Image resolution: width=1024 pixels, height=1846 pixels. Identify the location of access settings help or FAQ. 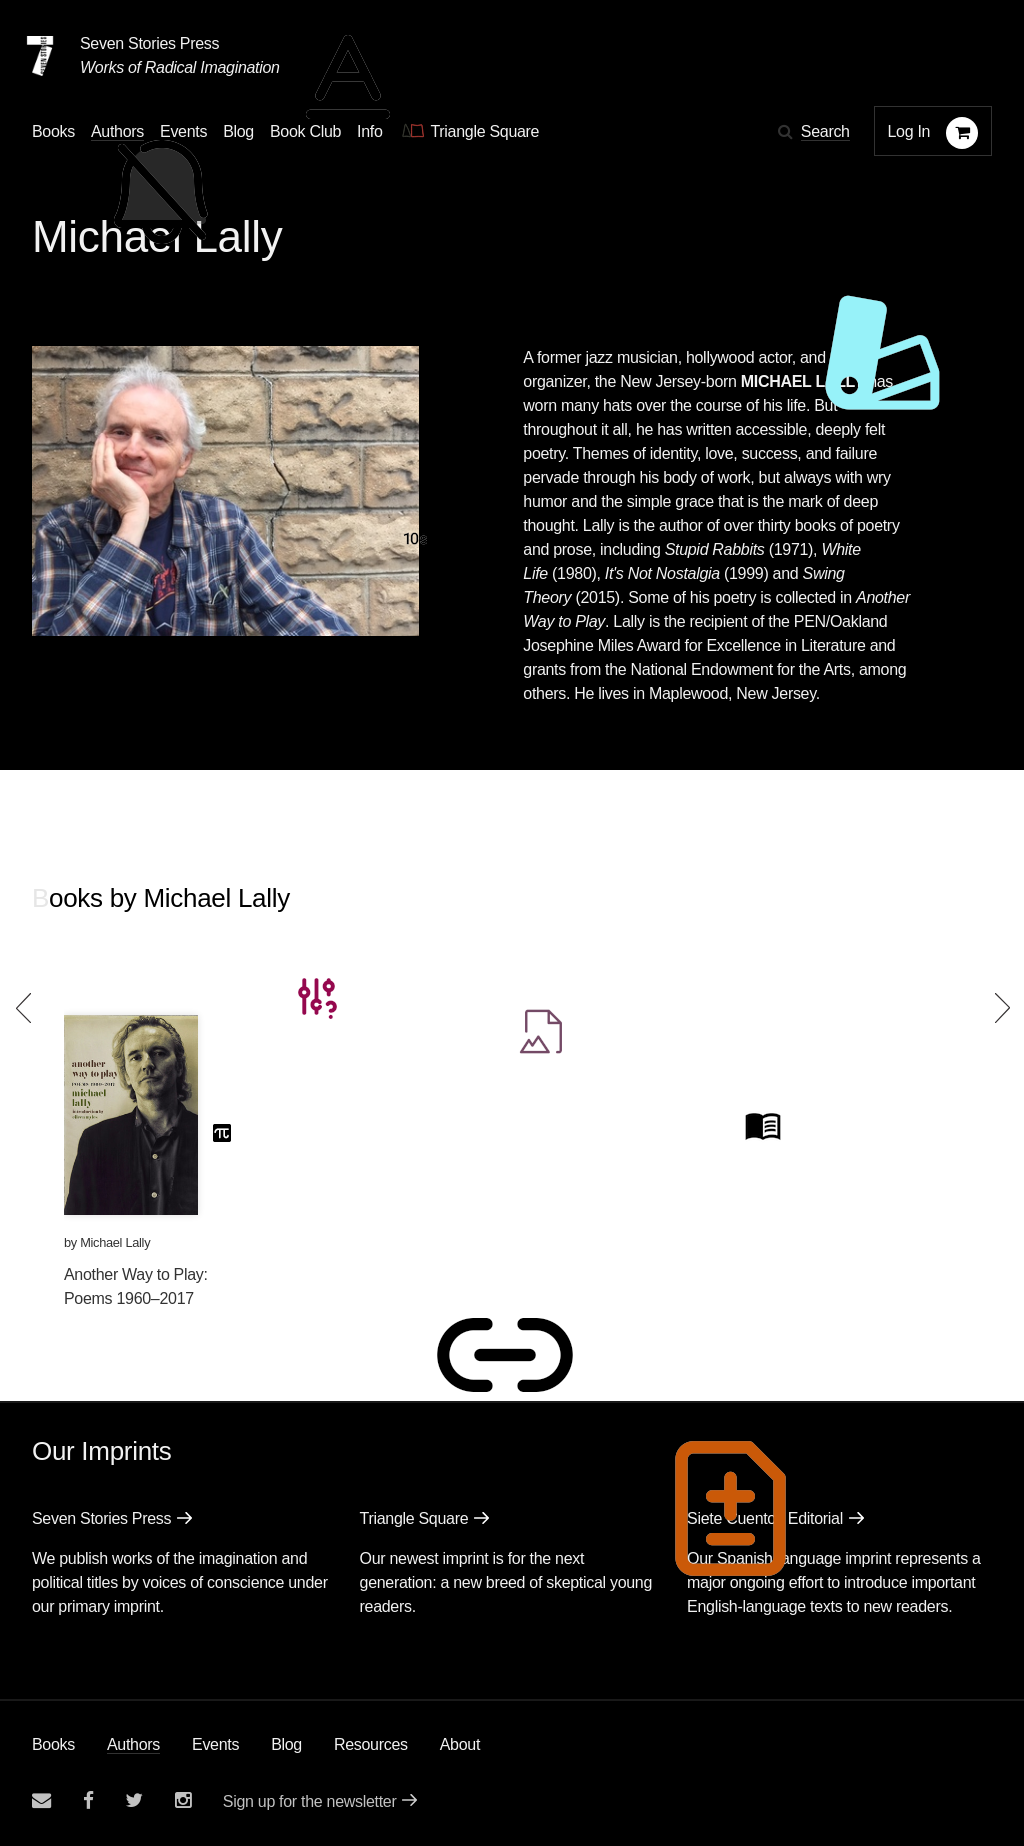
(316, 996).